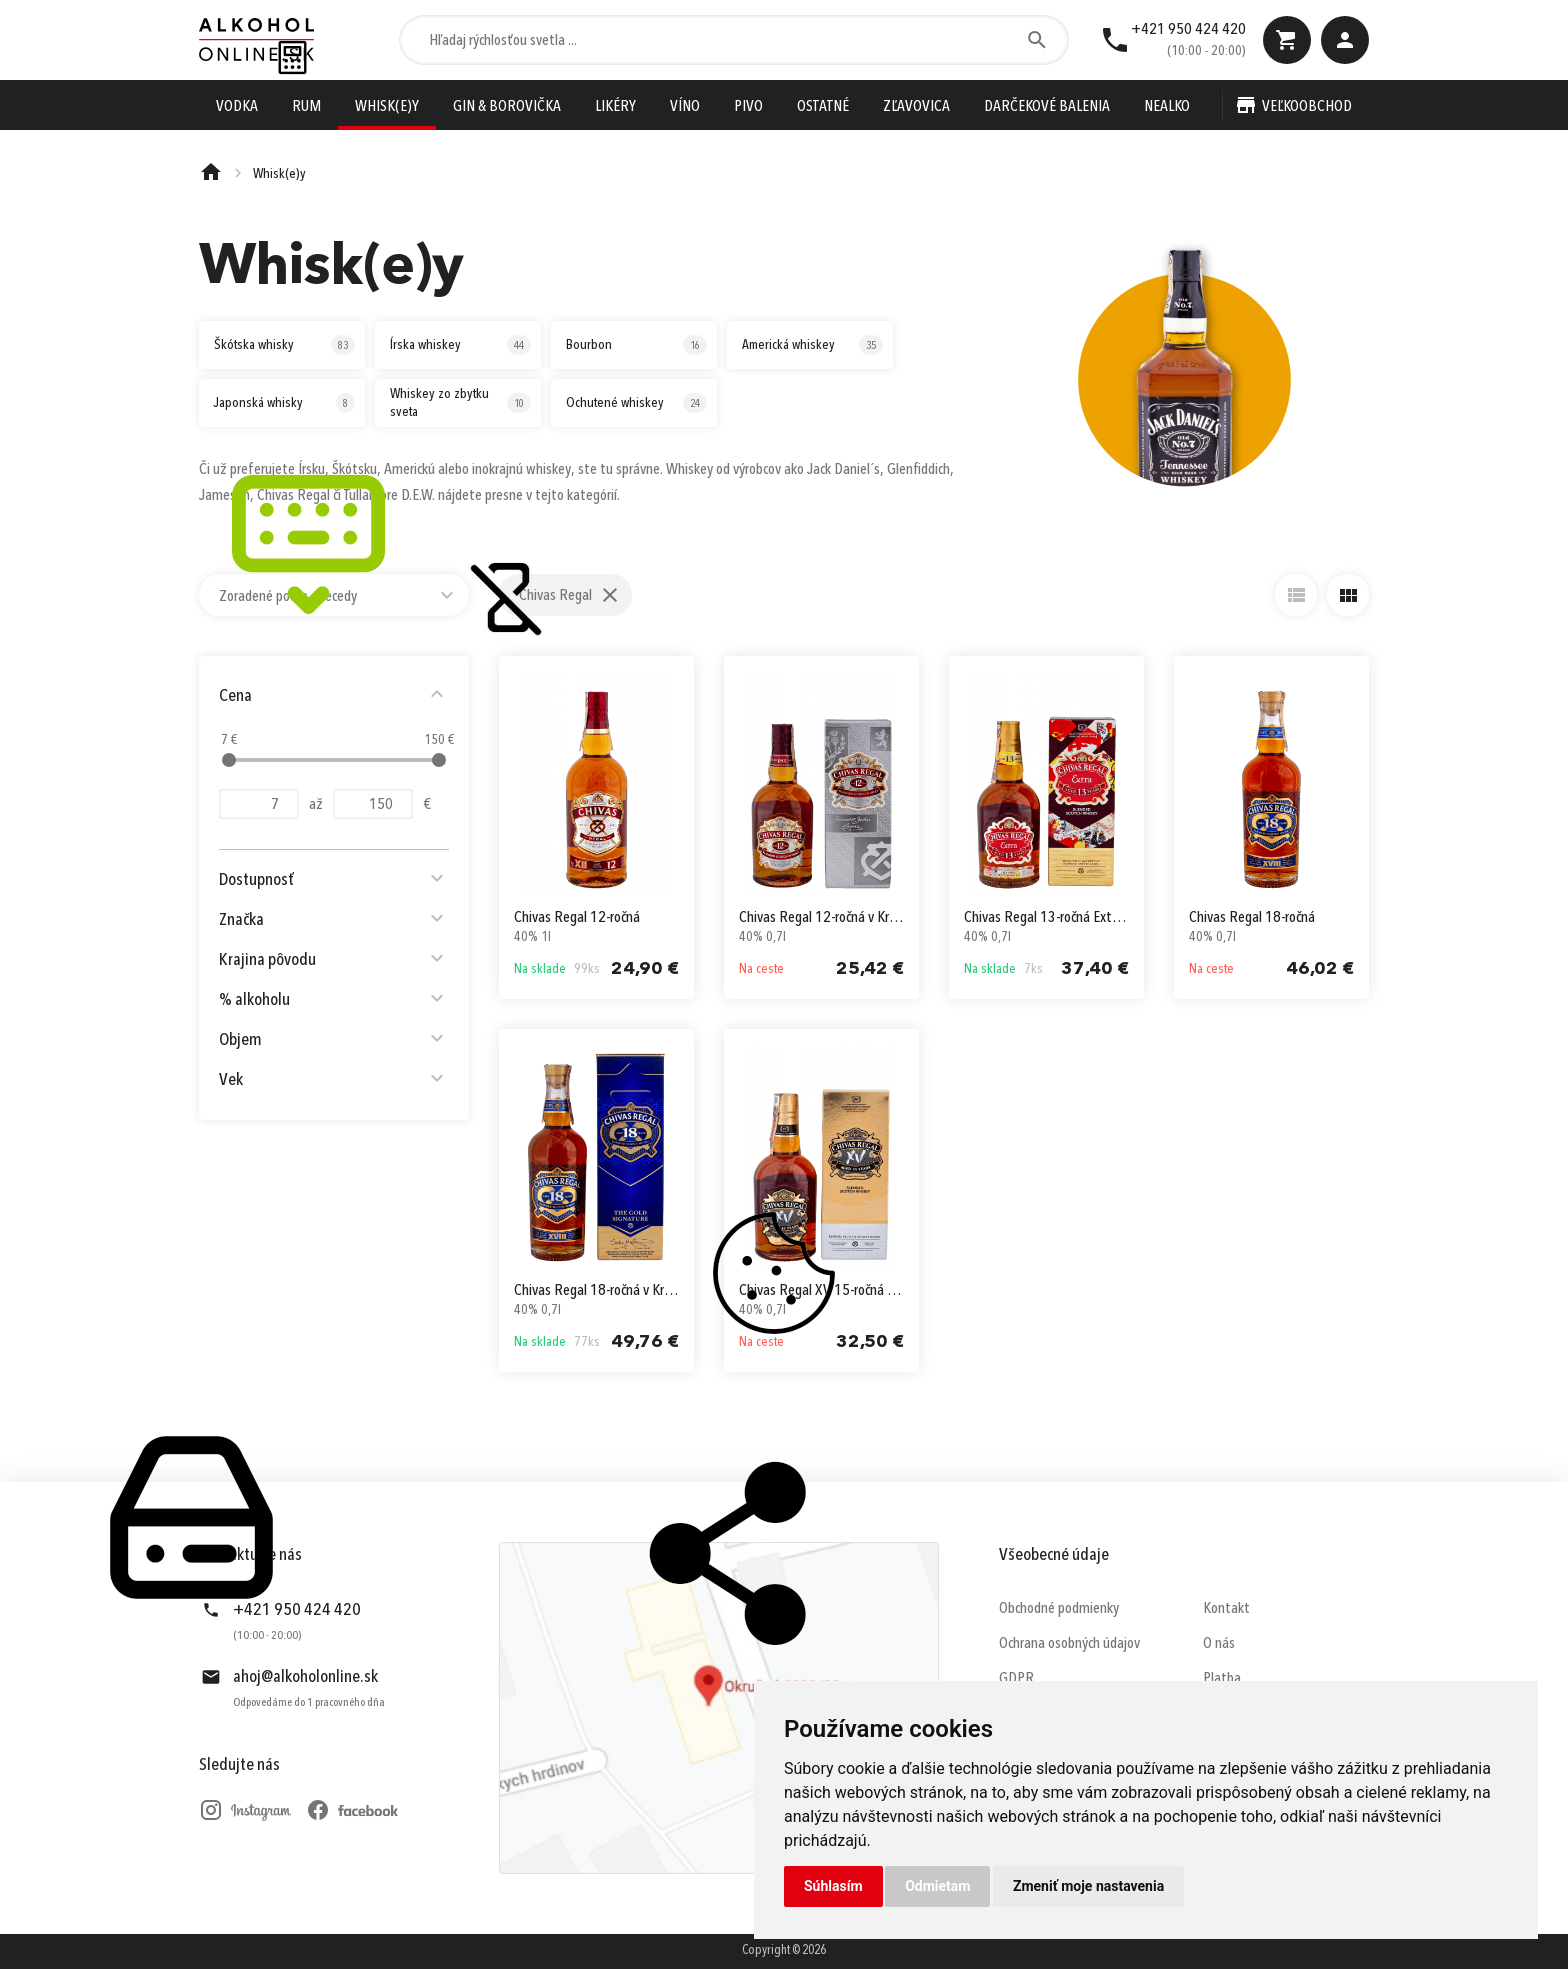 This screenshot has height=1969, width=1568. Describe the element at coordinates (734, 1553) in the screenshot. I see `share content to social networks` at that location.